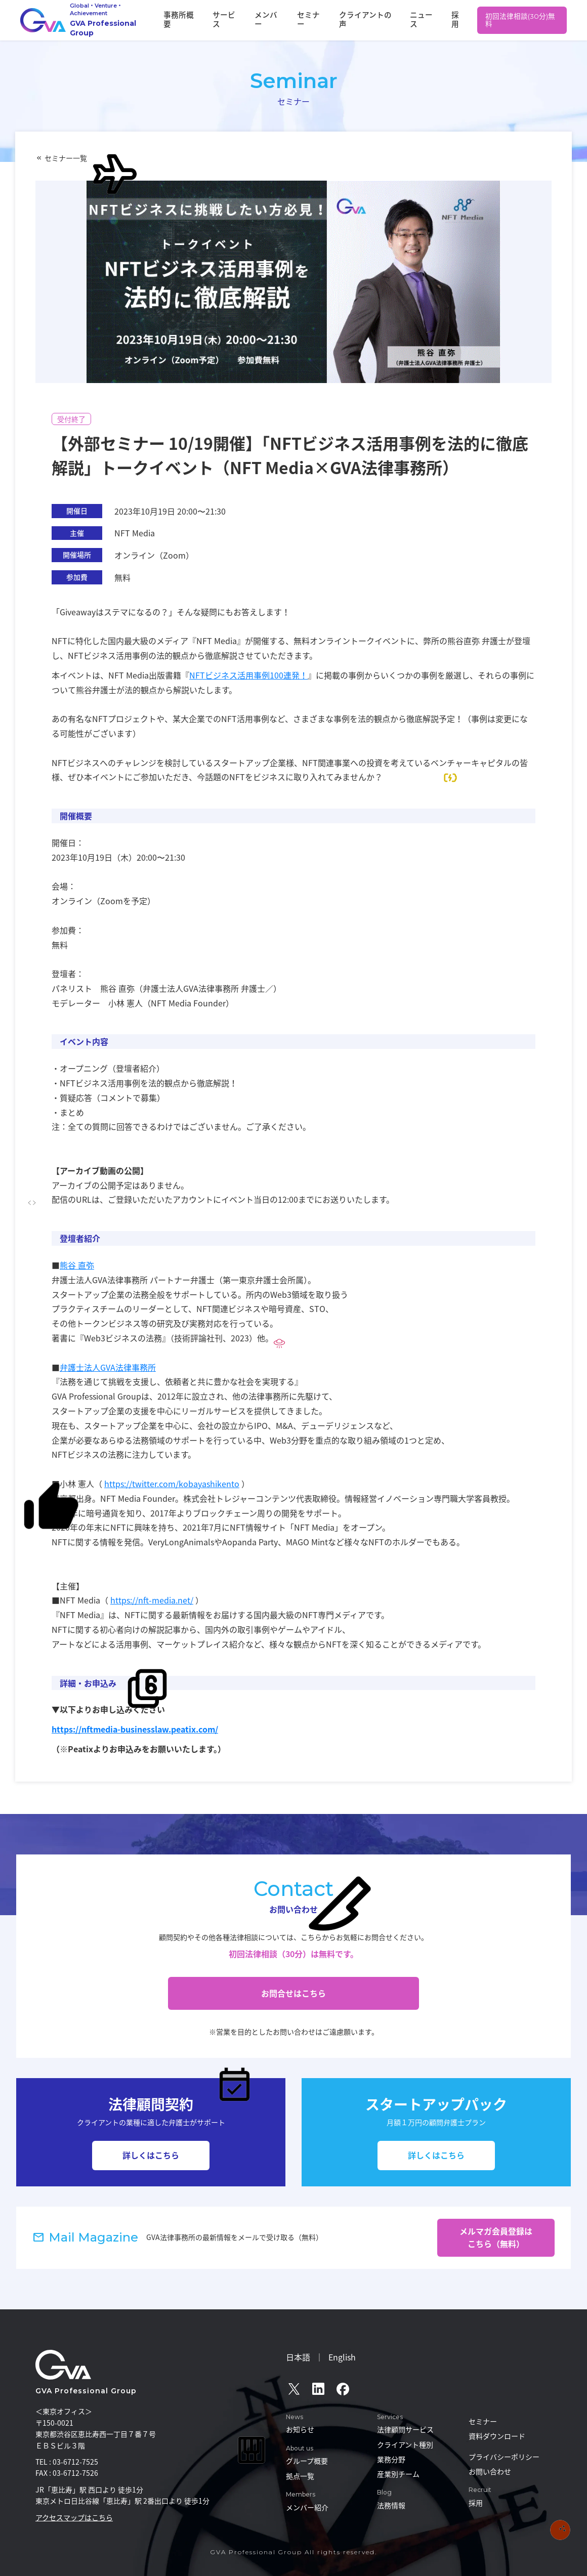 The width and height of the screenshot is (587, 2576). I want to click on access sci-fi or space-themed content, so click(279, 1343).